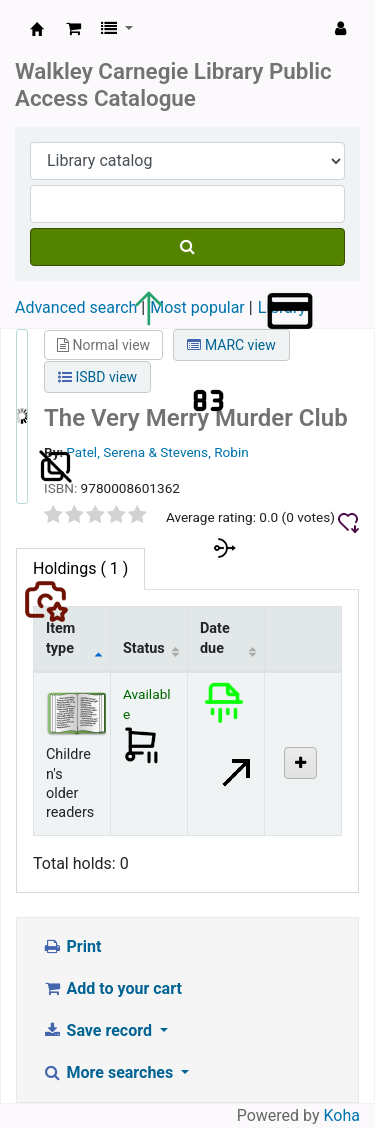  Describe the element at coordinates (237, 772) in the screenshot. I see `navigate to external link` at that location.